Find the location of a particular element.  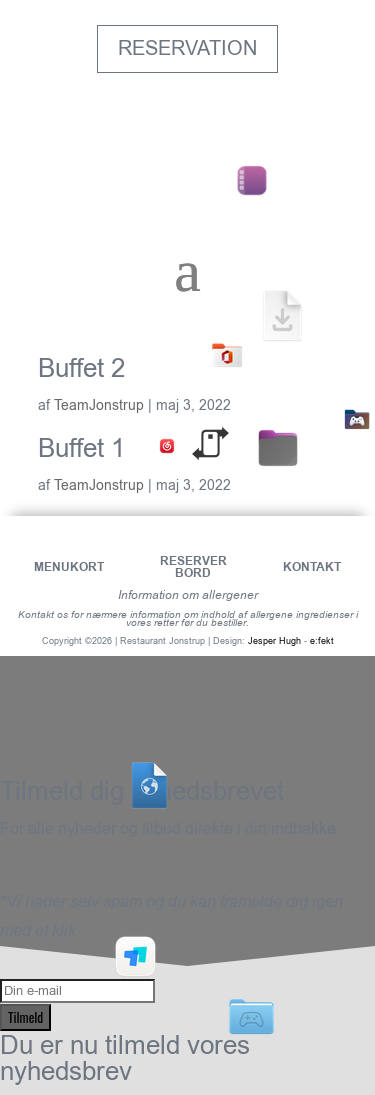

open todesk remote desktop application is located at coordinates (135, 956).